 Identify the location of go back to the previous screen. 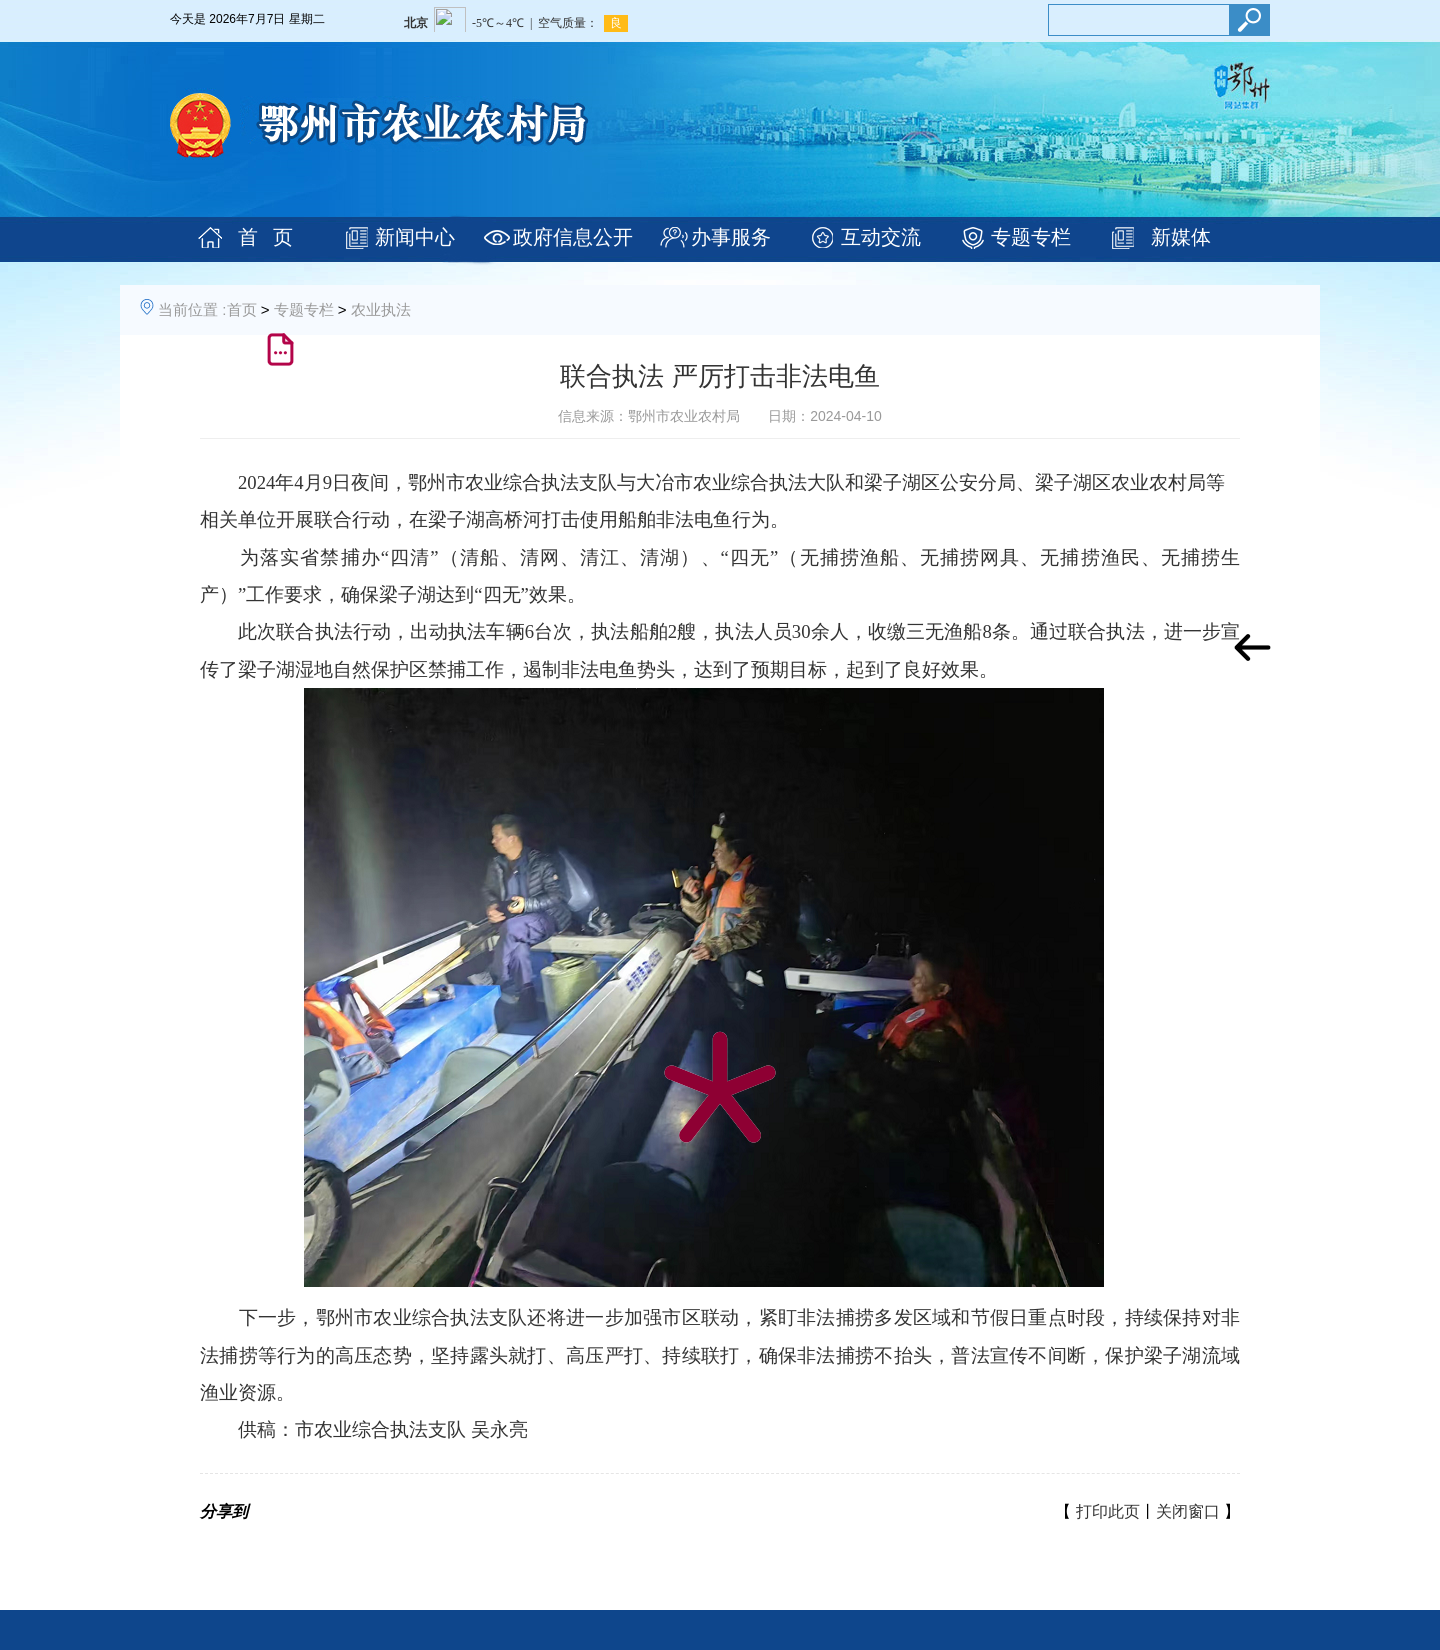
(1252, 647).